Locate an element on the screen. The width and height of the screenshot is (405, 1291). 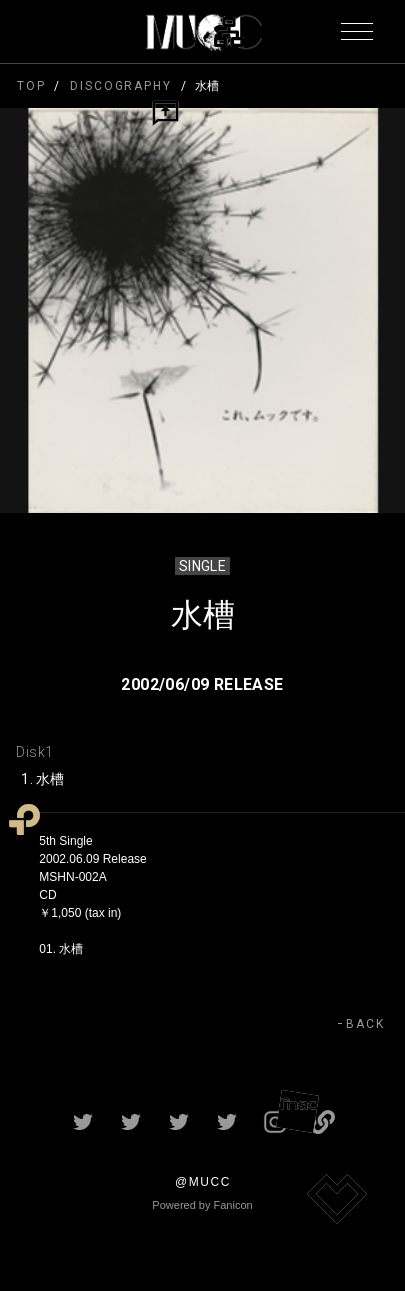
visit the Fnac website or app is located at coordinates (297, 1111).